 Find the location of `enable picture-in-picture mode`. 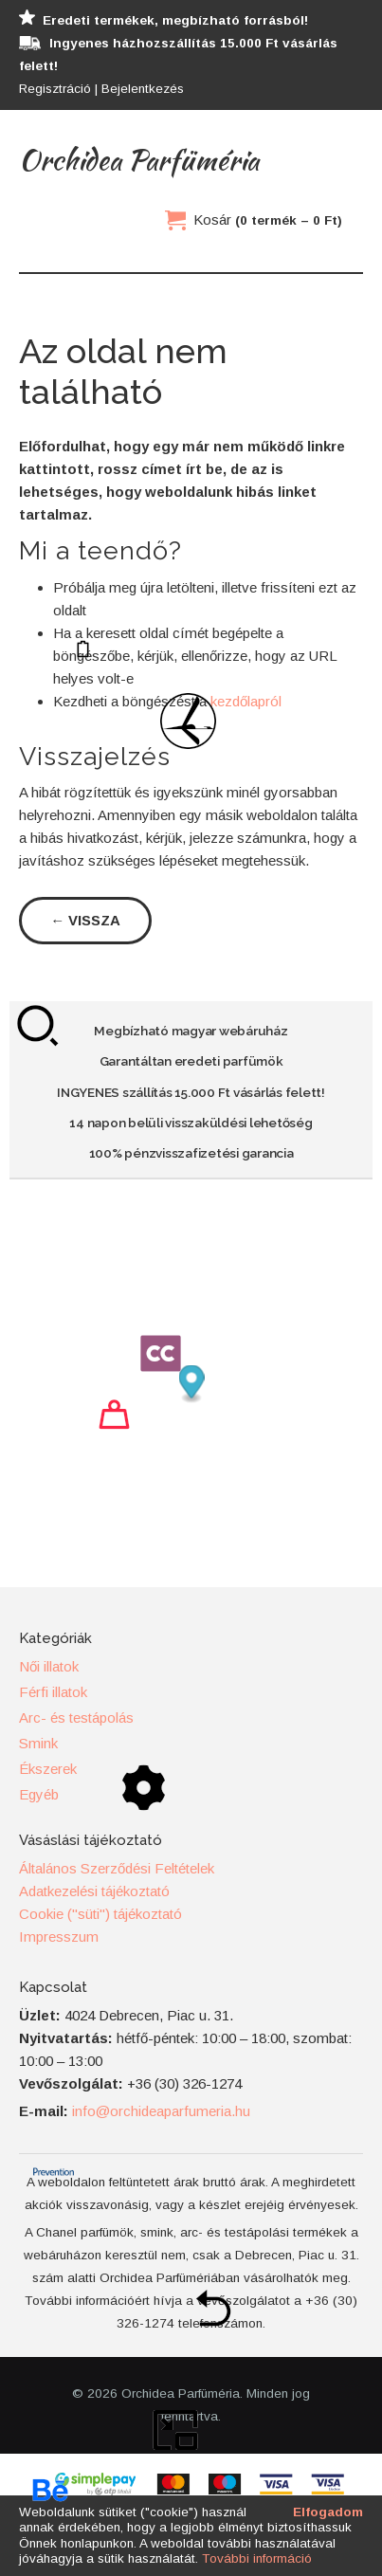

enable picture-in-picture mode is located at coordinates (175, 2430).